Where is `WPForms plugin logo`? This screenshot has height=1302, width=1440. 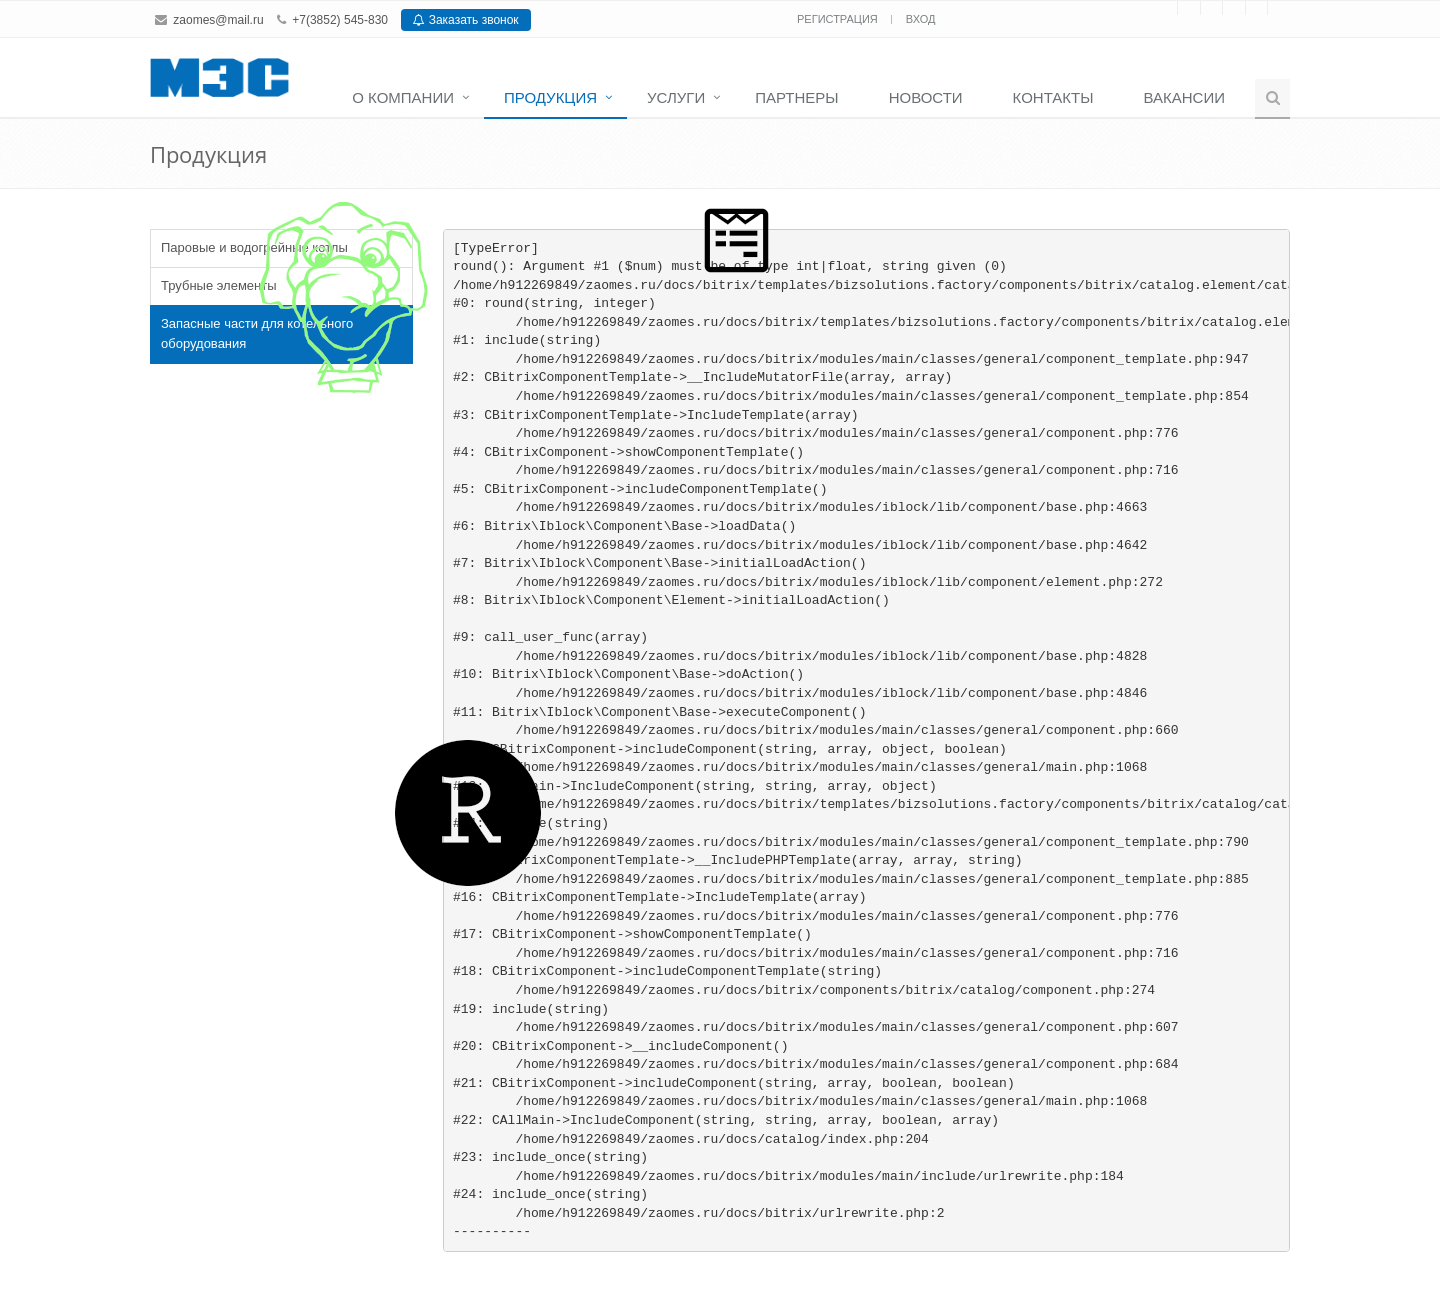
WPForms plugin logo is located at coordinates (736, 240).